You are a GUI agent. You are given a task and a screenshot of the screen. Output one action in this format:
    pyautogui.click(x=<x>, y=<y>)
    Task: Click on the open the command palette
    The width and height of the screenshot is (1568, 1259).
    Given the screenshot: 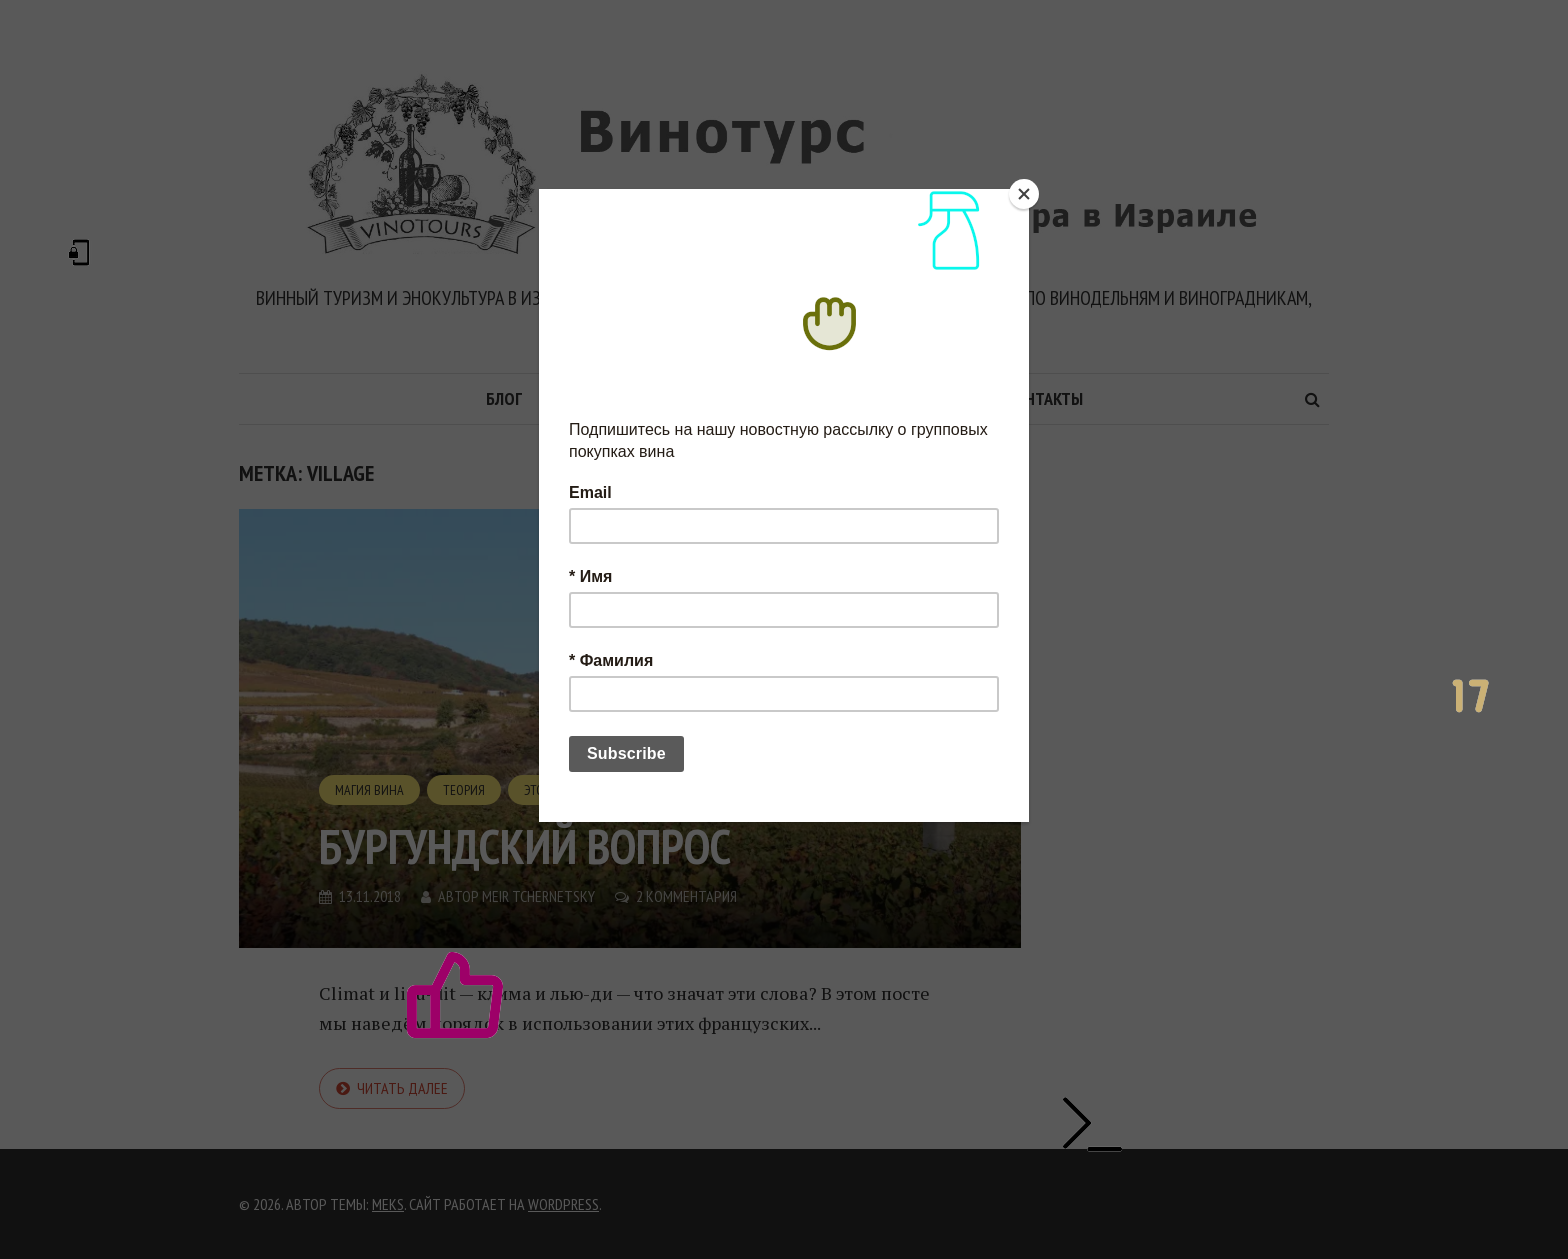 What is the action you would take?
    pyautogui.click(x=1092, y=1123)
    